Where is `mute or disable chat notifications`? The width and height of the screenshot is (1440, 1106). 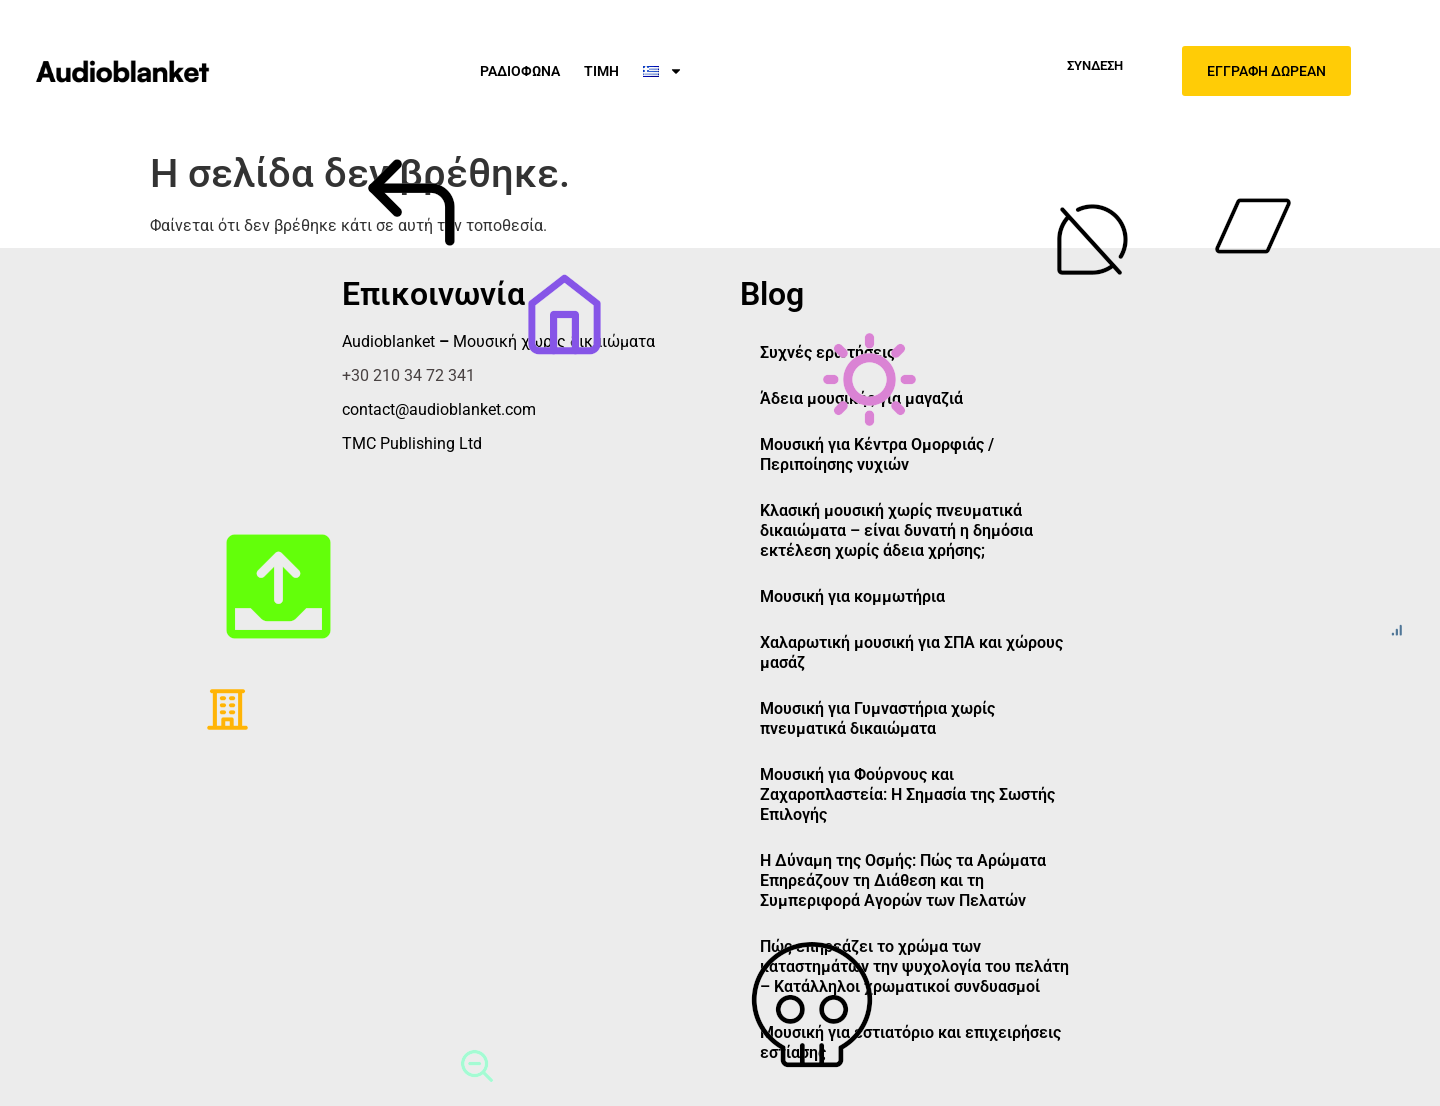
mute or disable chat notifications is located at coordinates (1091, 241).